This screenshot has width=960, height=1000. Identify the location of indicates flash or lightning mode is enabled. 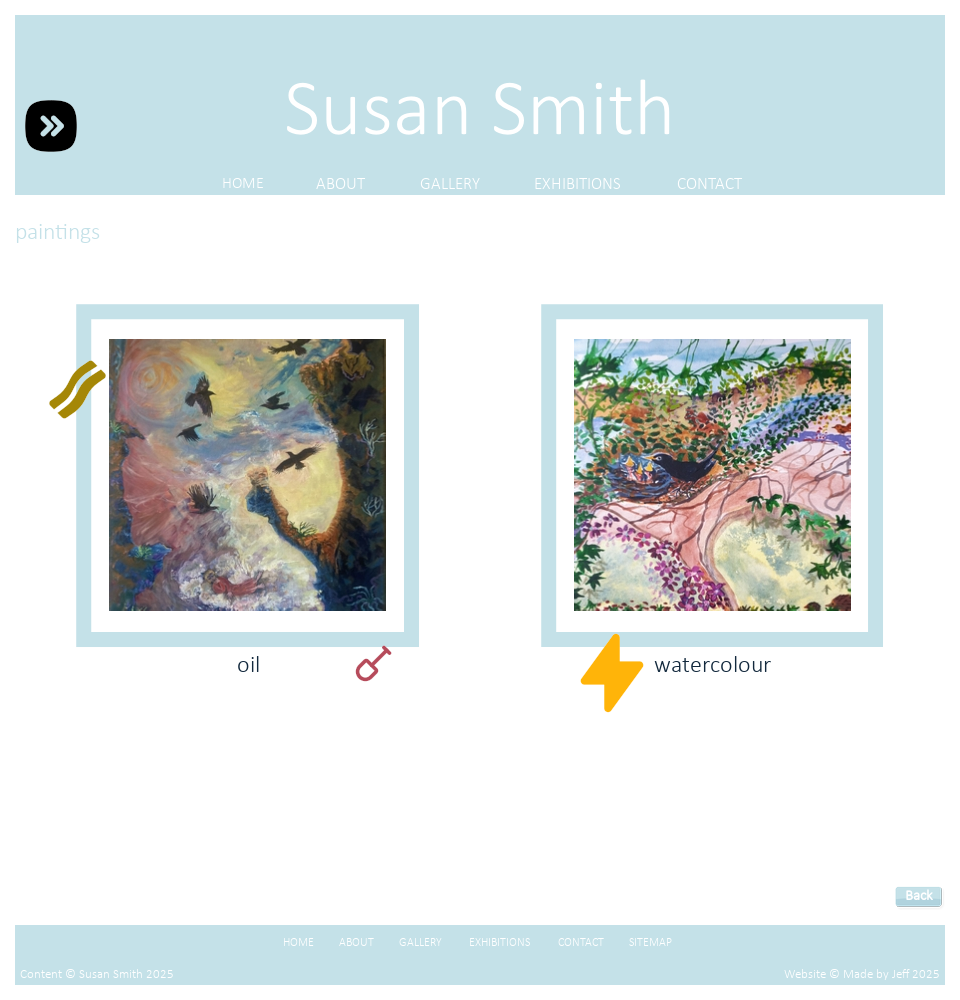
(612, 673).